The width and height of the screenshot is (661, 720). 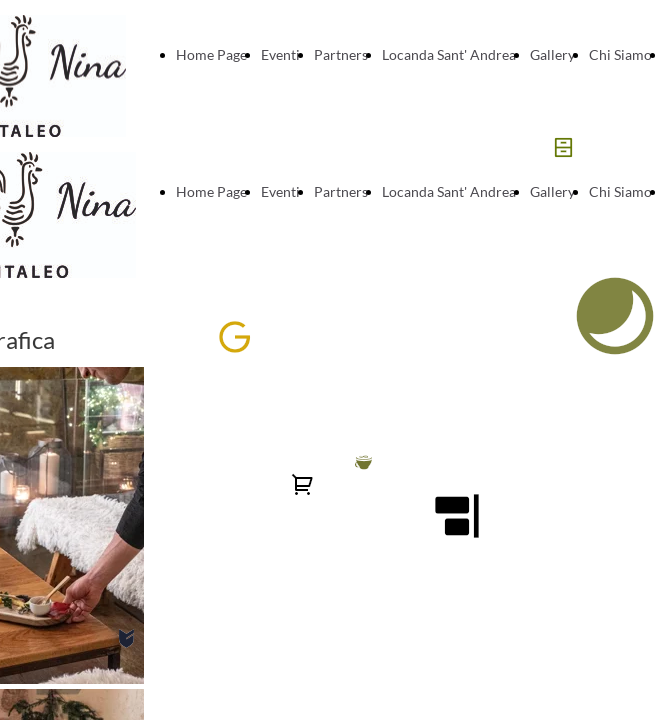 What do you see at coordinates (363, 462) in the screenshot?
I see `indicates coffeescript programming language` at bounding box center [363, 462].